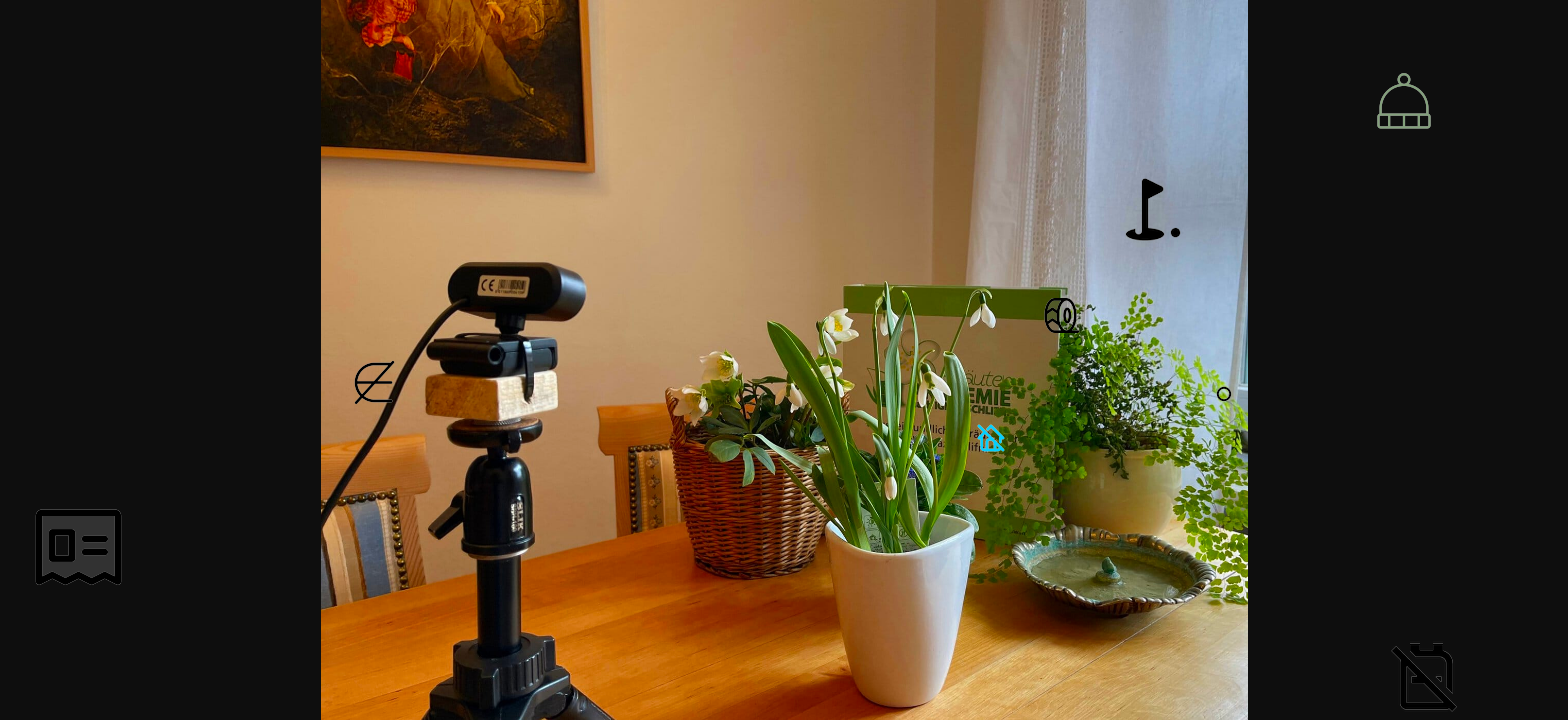 This screenshot has height=720, width=1568. Describe the element at coordinates (374, 382) in the screenshot. I see `indicates item is not part of a set or group` at that location.